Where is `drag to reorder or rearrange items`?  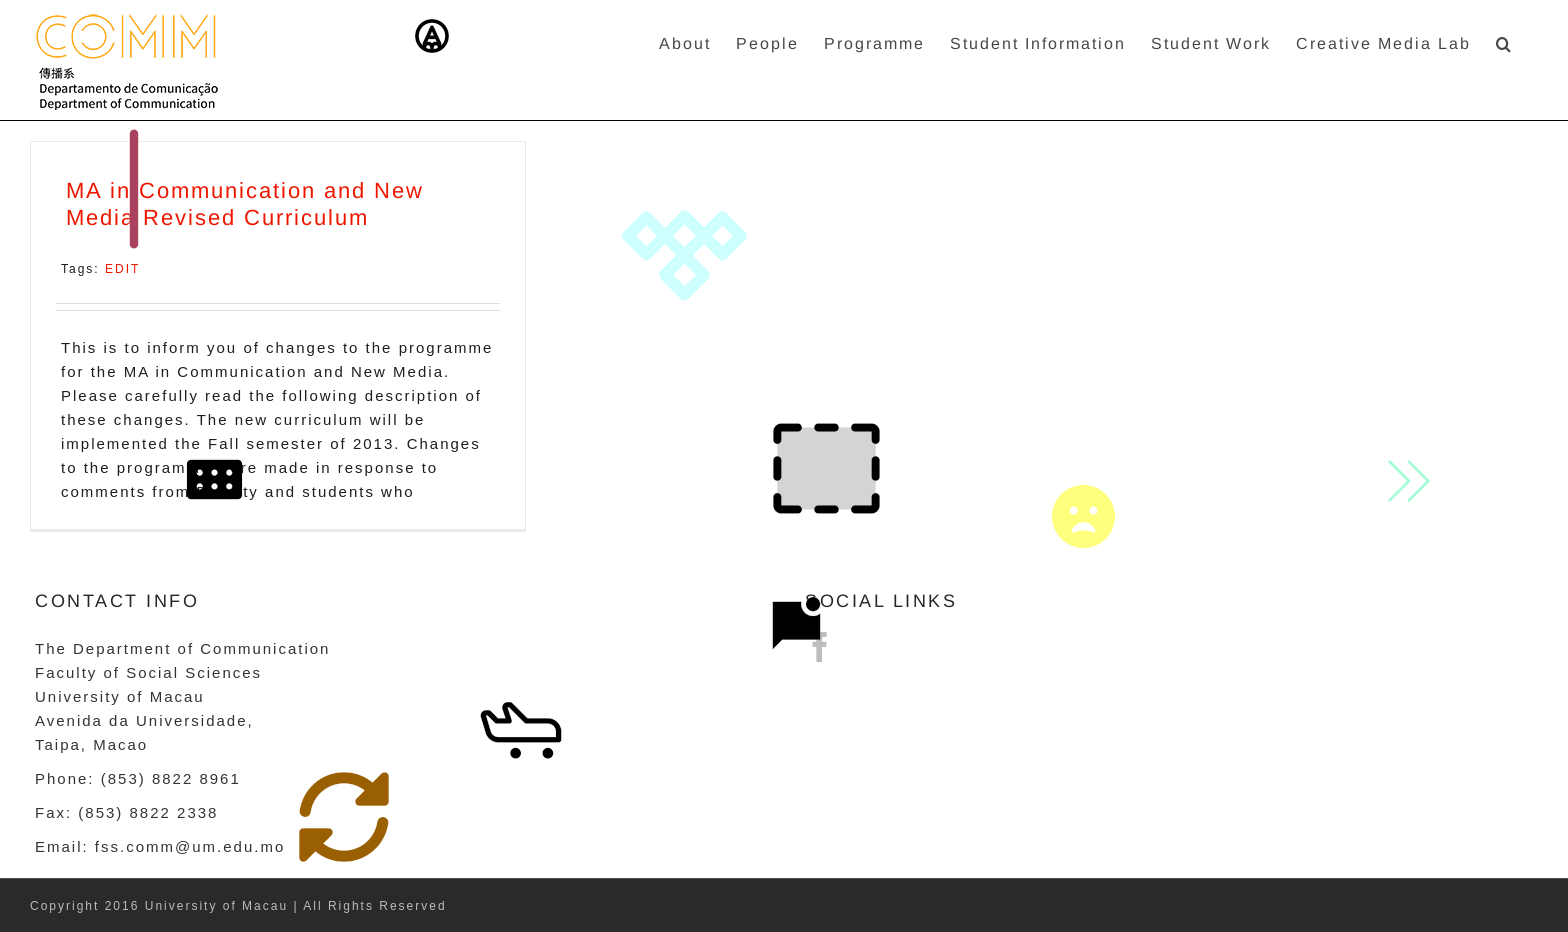
drag to reorder or rearrange items is located at coordinates (214, 479).